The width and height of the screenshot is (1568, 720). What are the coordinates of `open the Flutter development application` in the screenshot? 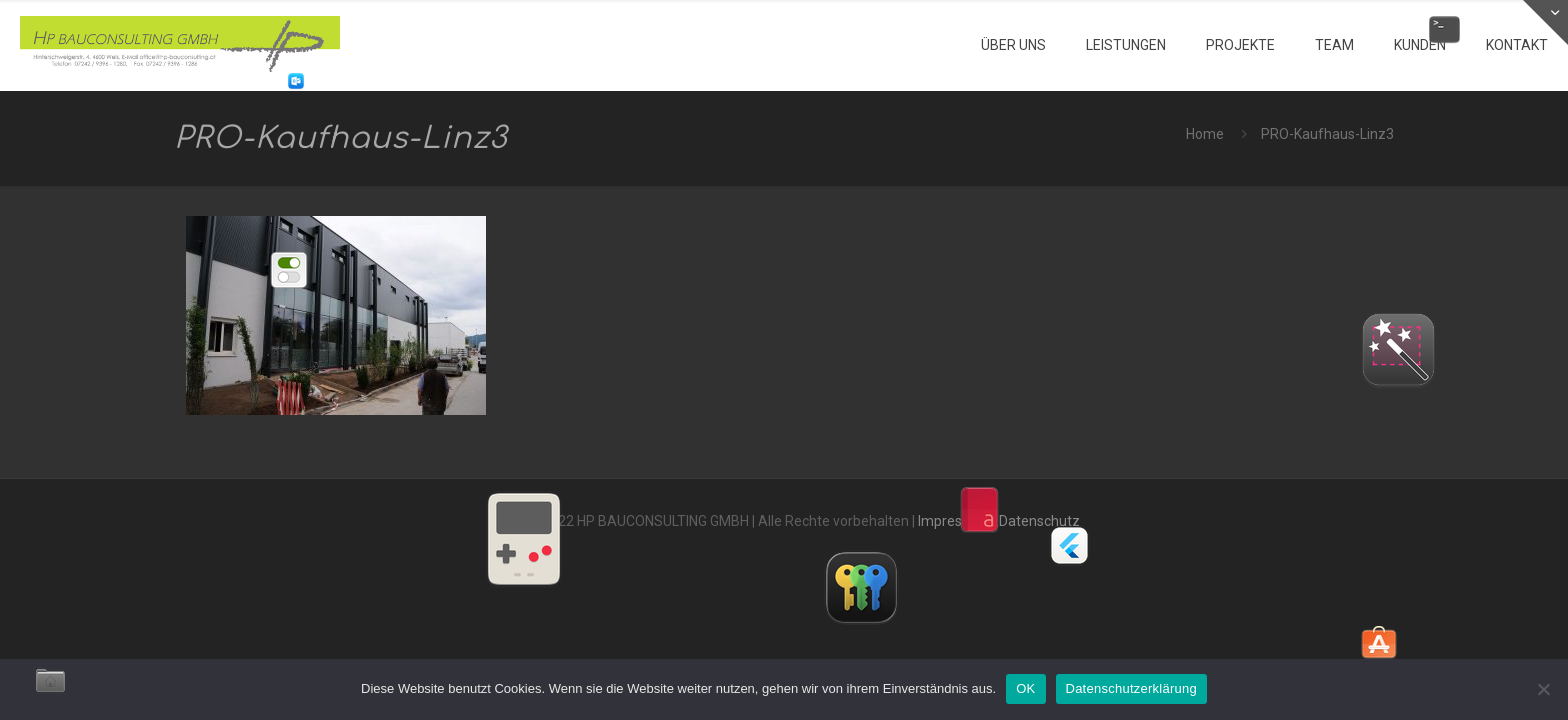 It's located at (1069, 545).